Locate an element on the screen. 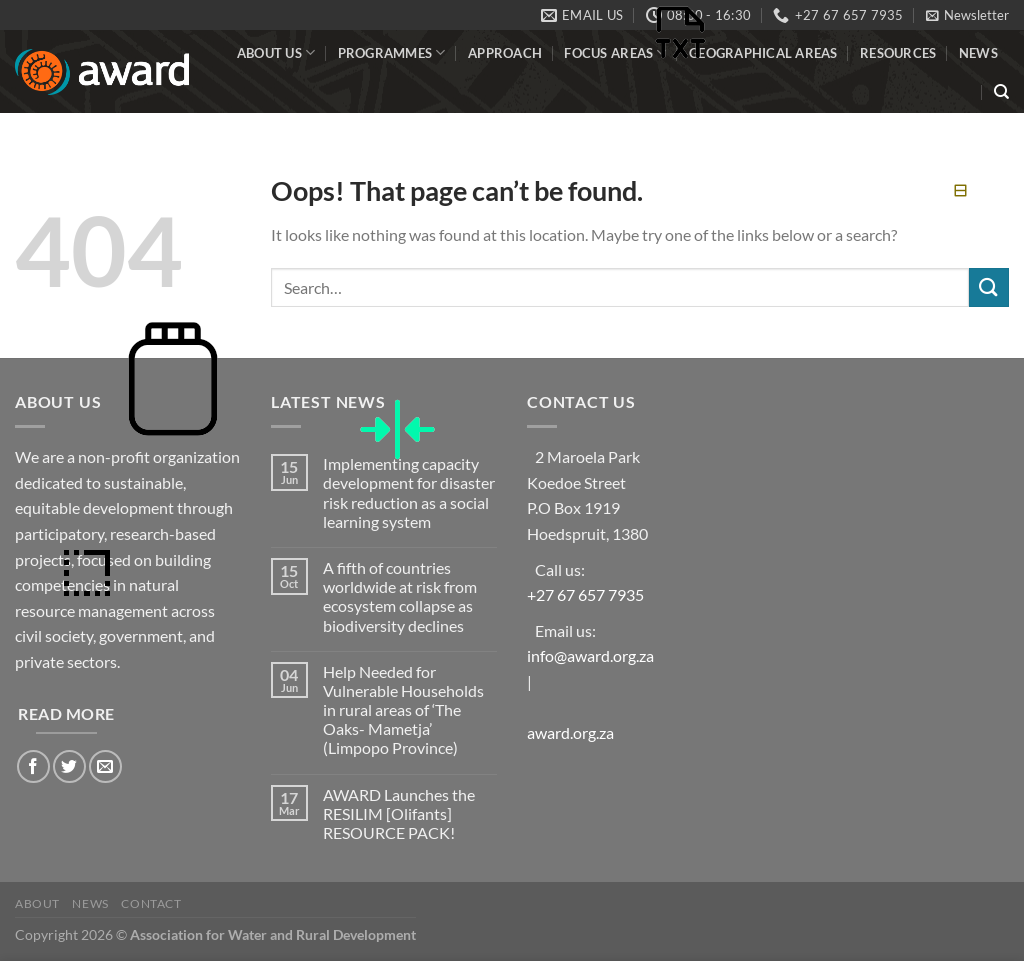 The image size is (1024, 961). open a plain text file is located at coordinates (680, 34).